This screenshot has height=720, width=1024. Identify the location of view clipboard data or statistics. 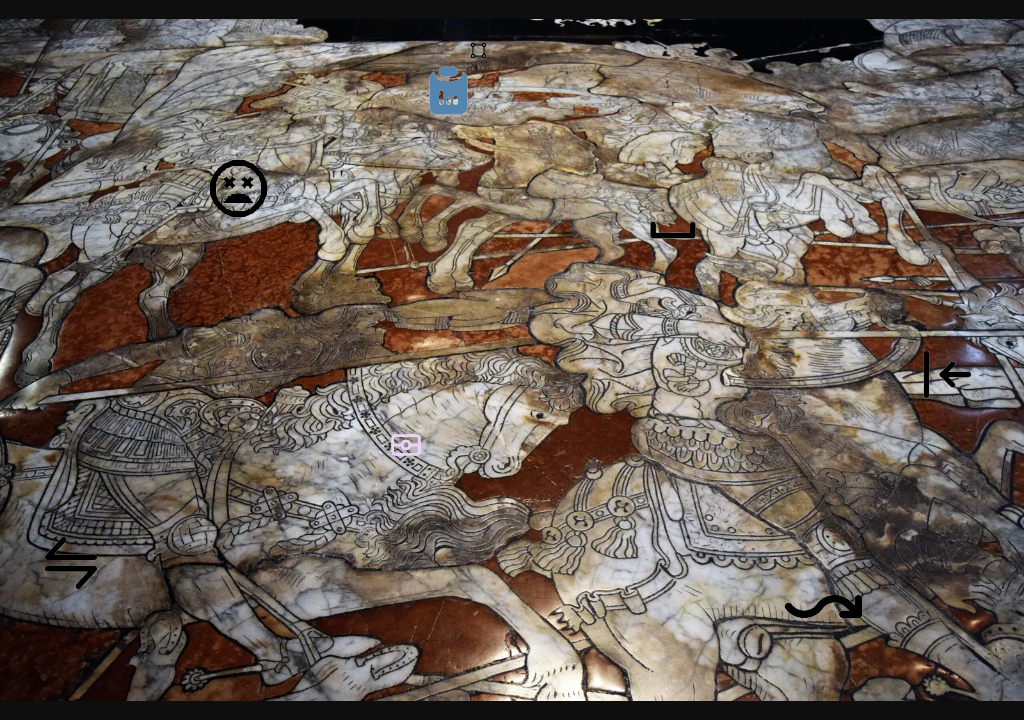
(448, 90).